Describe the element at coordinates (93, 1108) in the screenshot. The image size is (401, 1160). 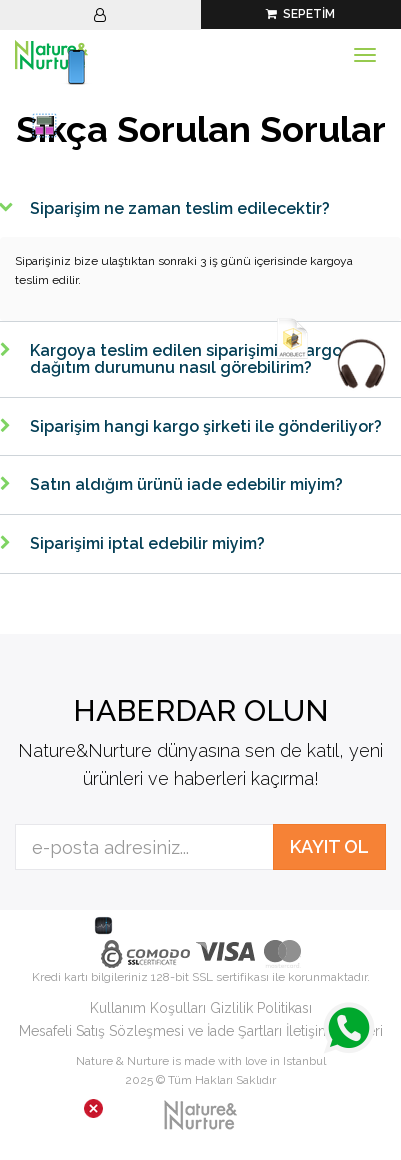
I see `stop or cancel the current action` at that location.